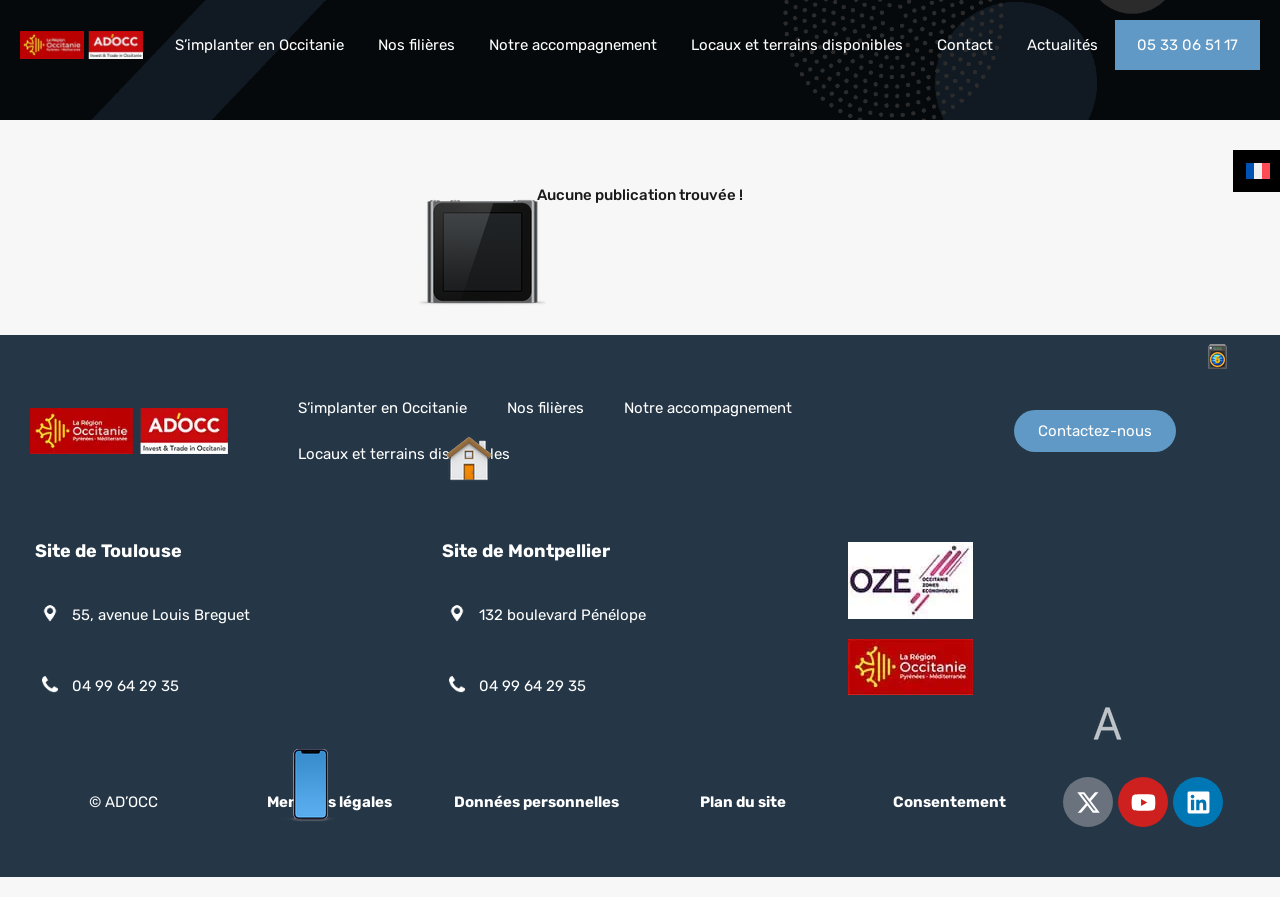  I want to click on access the font library, so click(1107, 723).